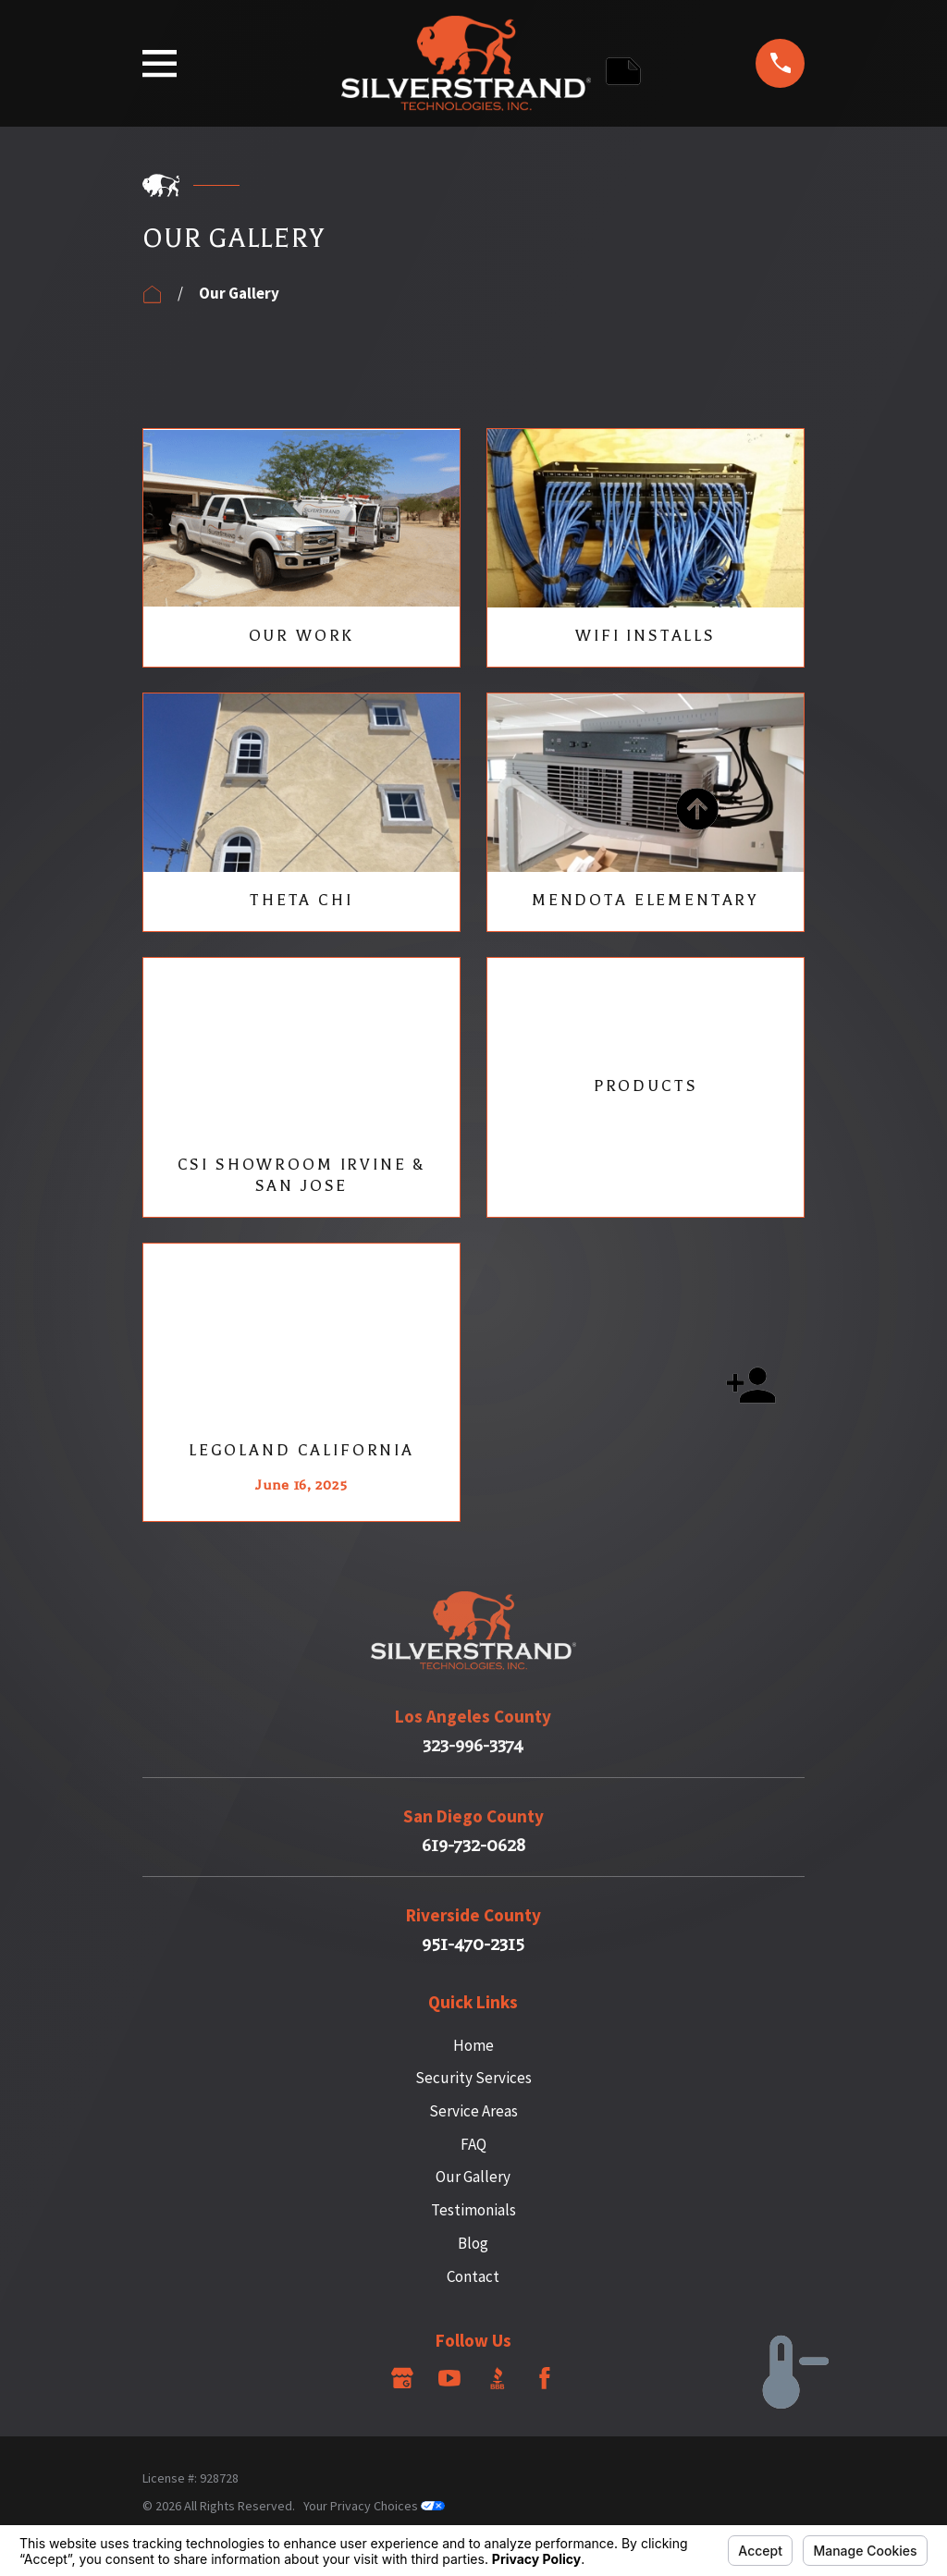  Describe the element at coordinates (697, 809) in the screenshot. I see `scroll to top of page` at that location.